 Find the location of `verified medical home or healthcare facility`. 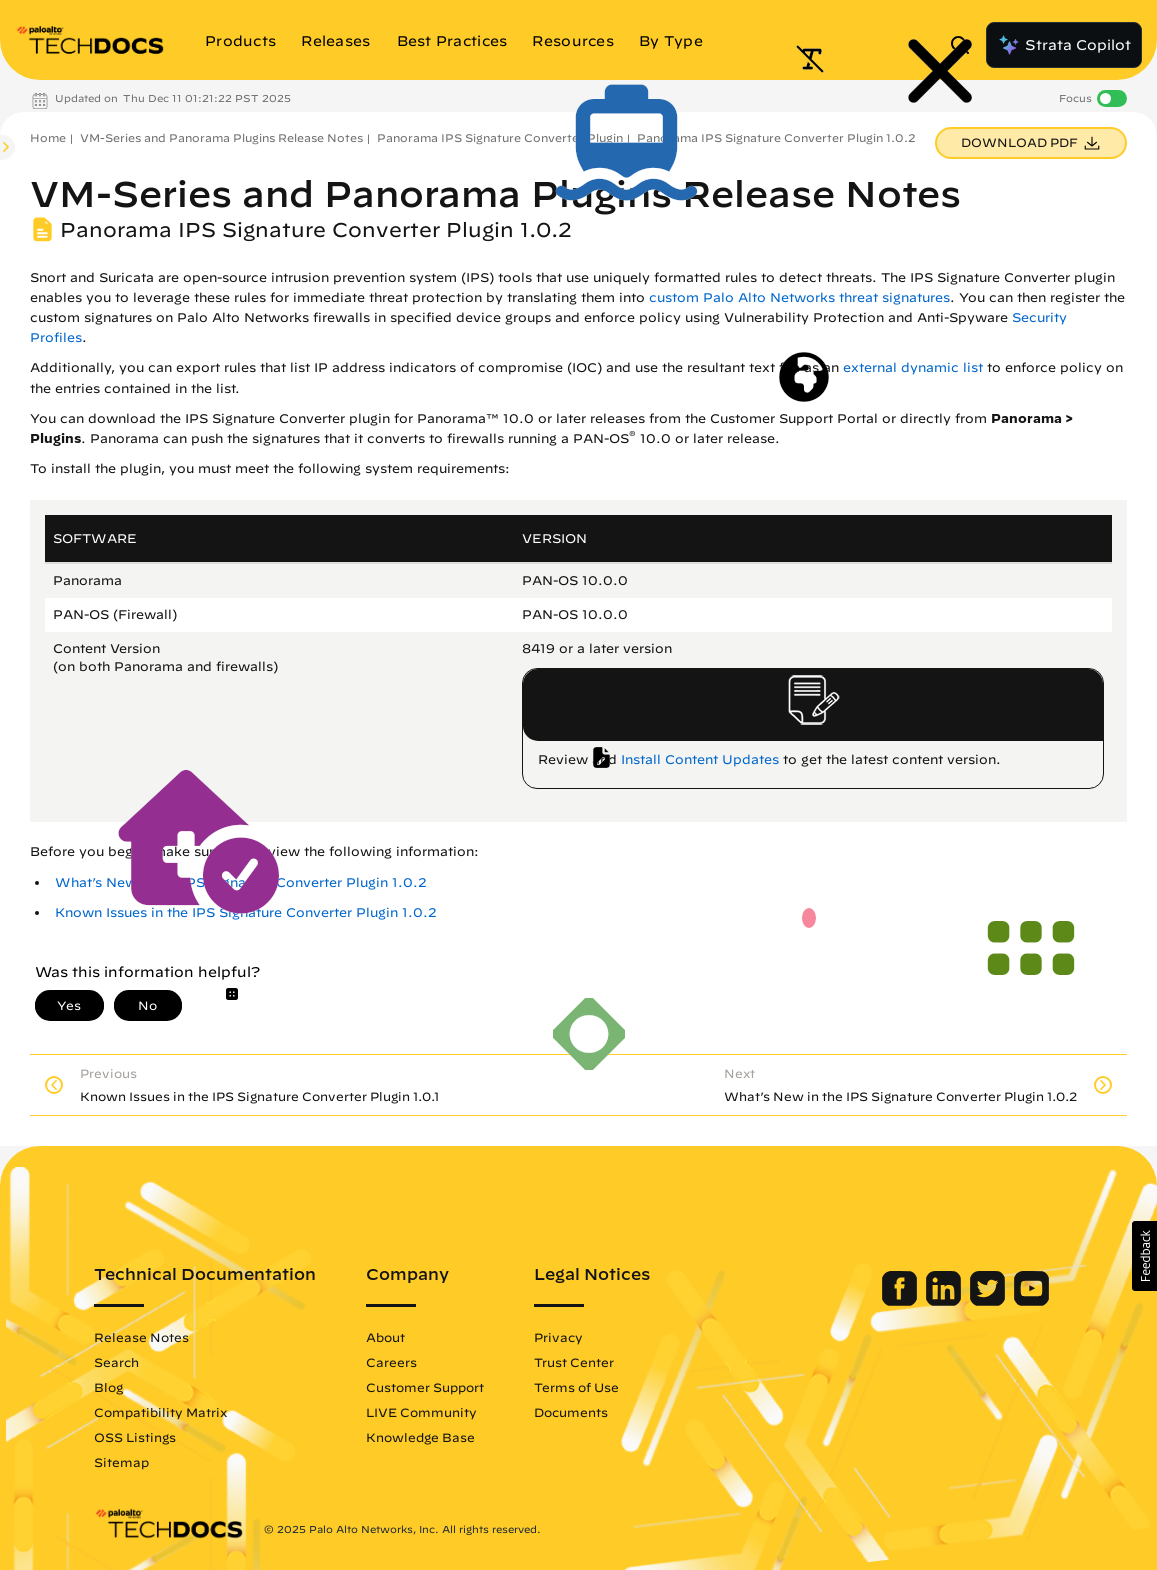

verified medical home or healthcare facility is located at coordinates (194, 837).